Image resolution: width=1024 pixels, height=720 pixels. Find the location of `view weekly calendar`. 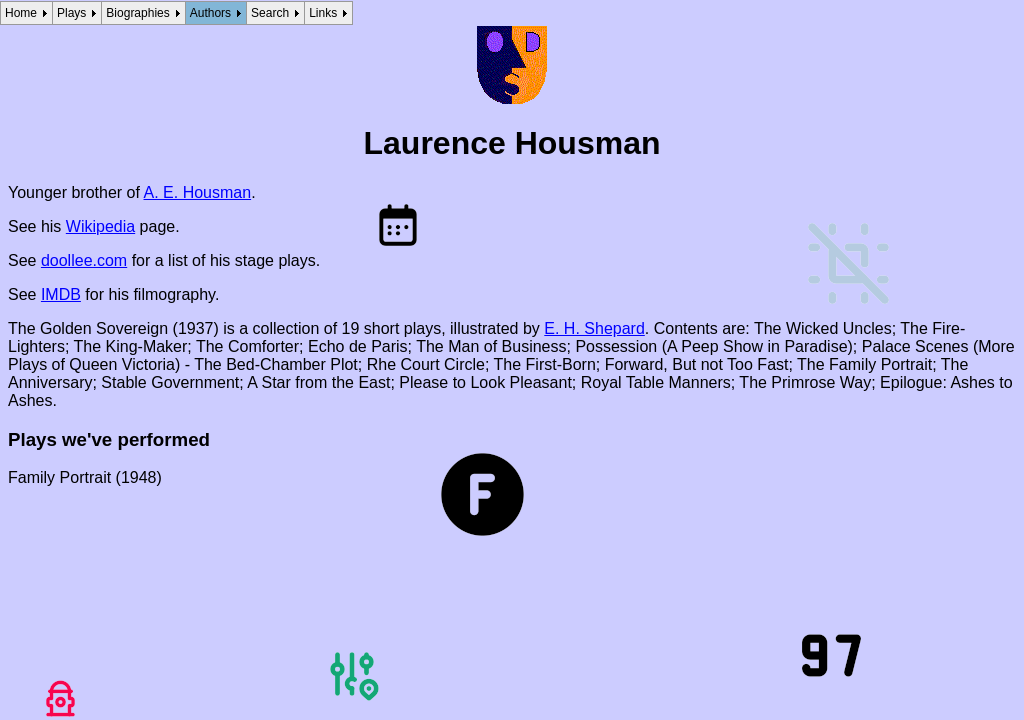

view weekly calendar is located at coordinates (398, 225).